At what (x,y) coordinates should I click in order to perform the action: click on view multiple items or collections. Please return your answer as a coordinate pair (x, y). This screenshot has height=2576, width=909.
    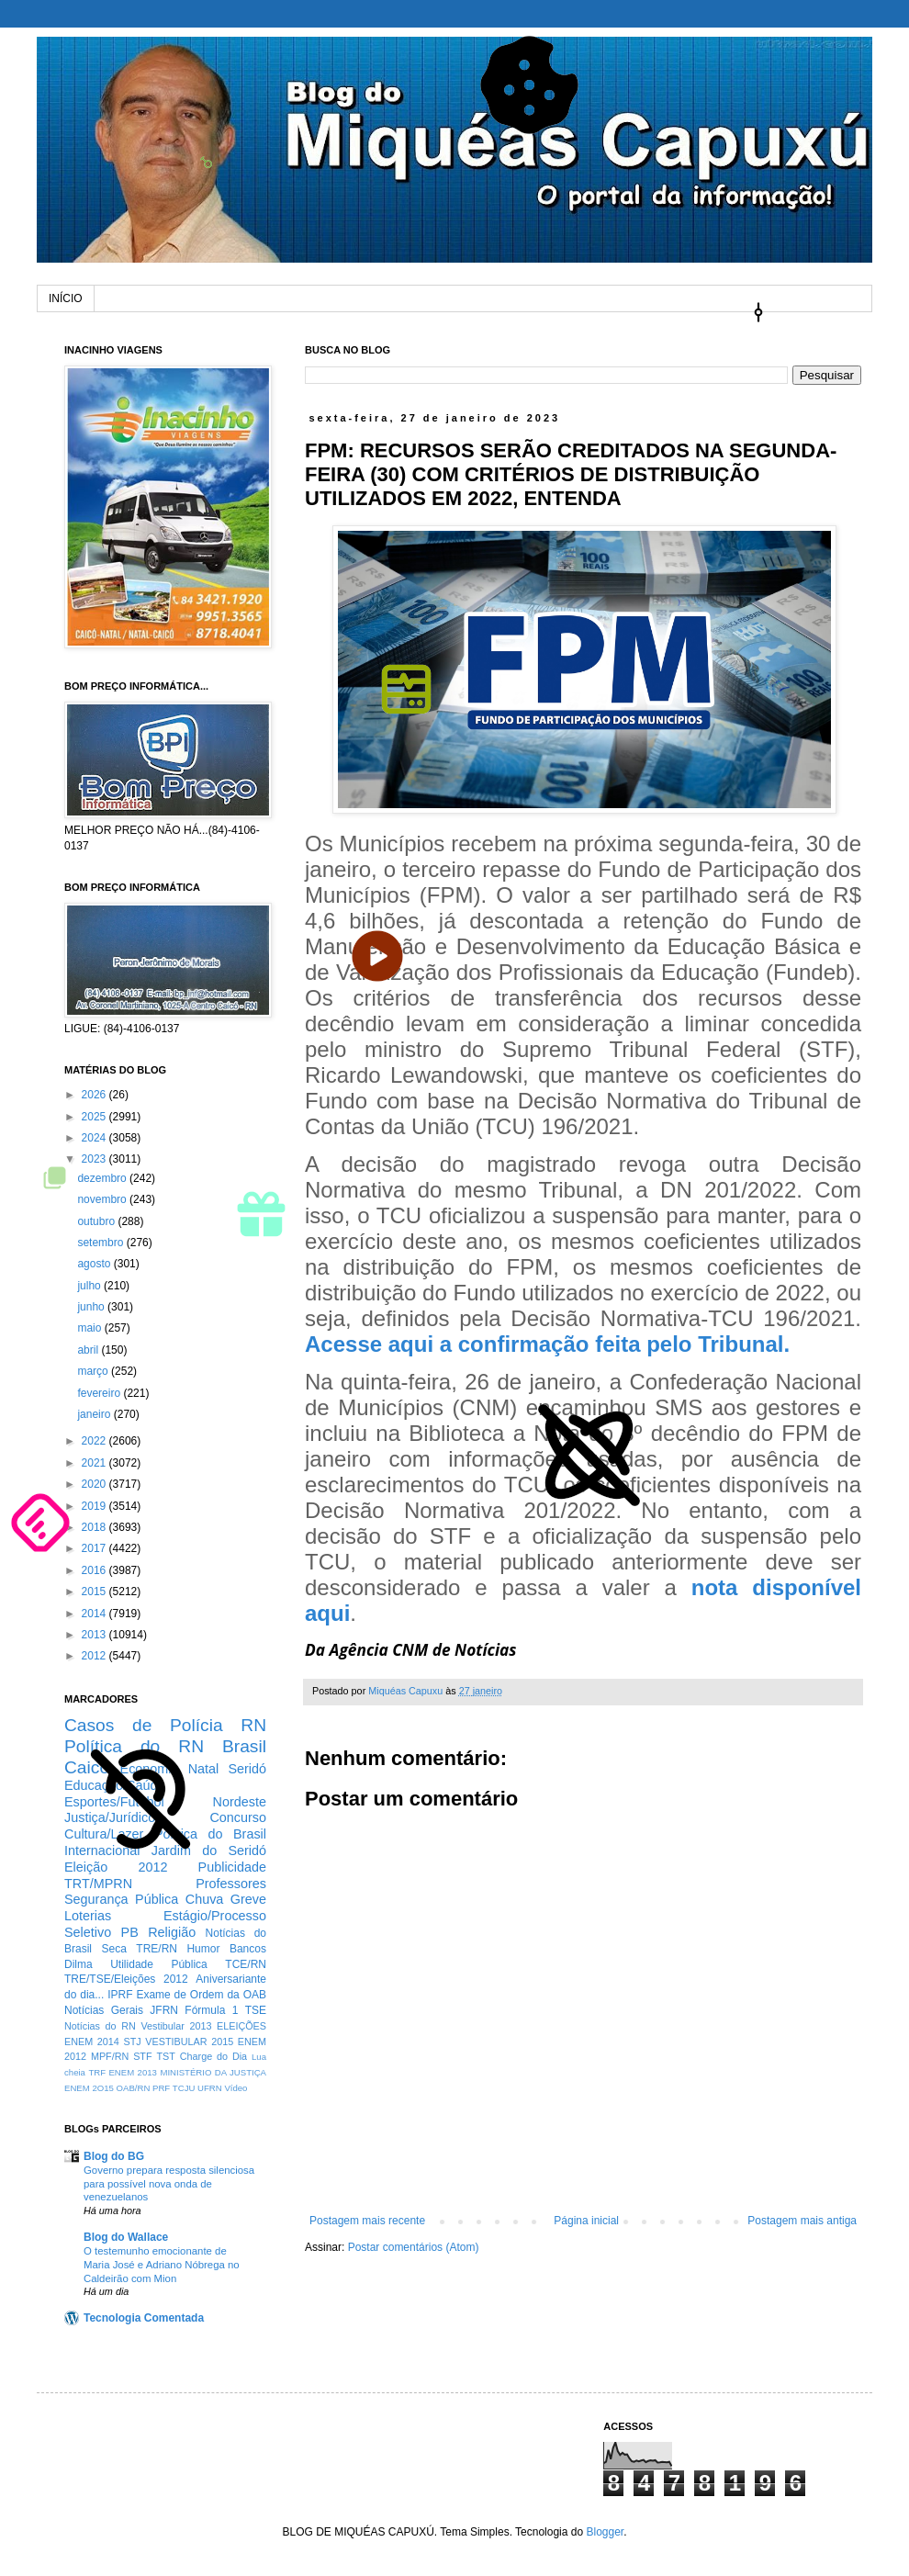
    Looking at the image, I should click on (54, 1177).